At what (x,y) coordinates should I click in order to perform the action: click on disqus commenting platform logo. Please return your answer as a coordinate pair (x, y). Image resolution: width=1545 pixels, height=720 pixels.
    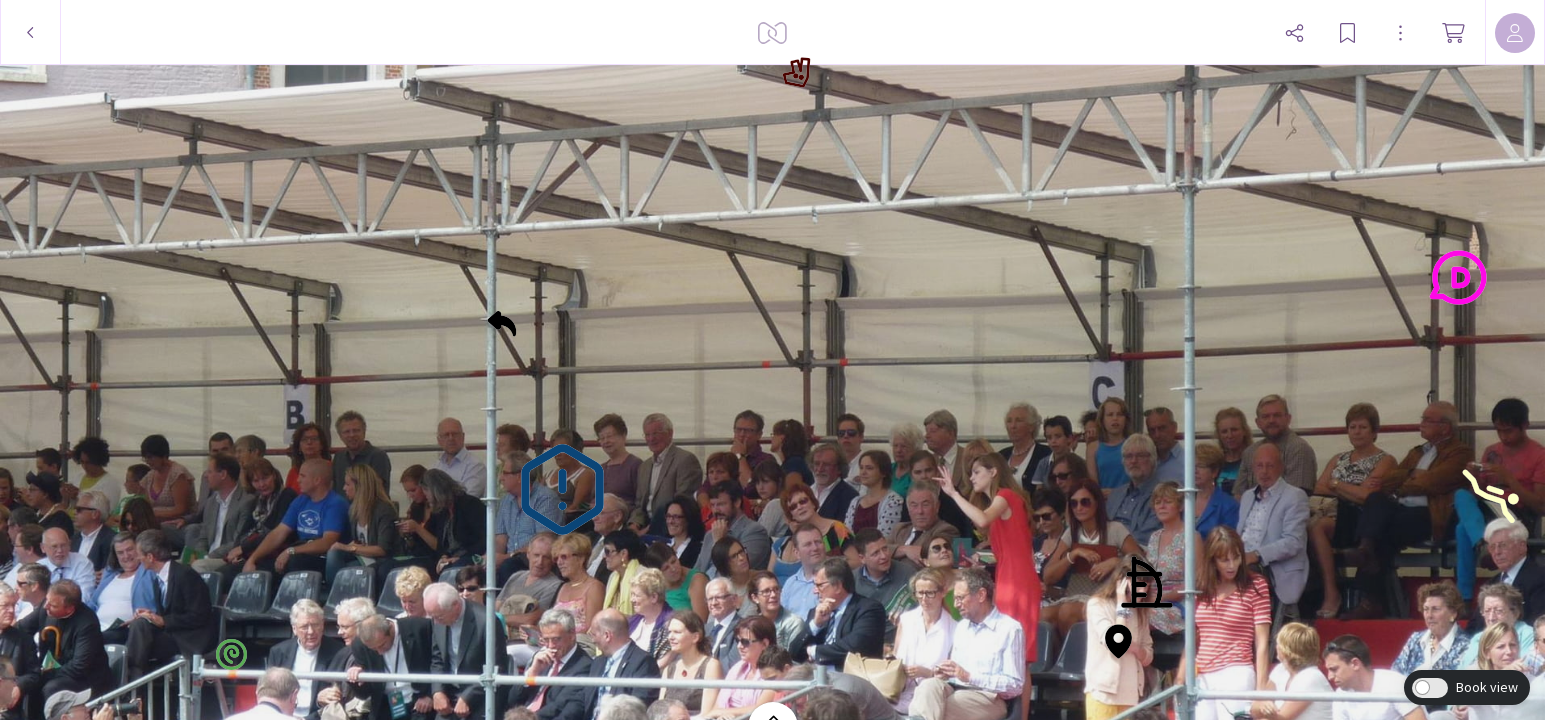
    Looking at the image, I should click on (1459, 277).